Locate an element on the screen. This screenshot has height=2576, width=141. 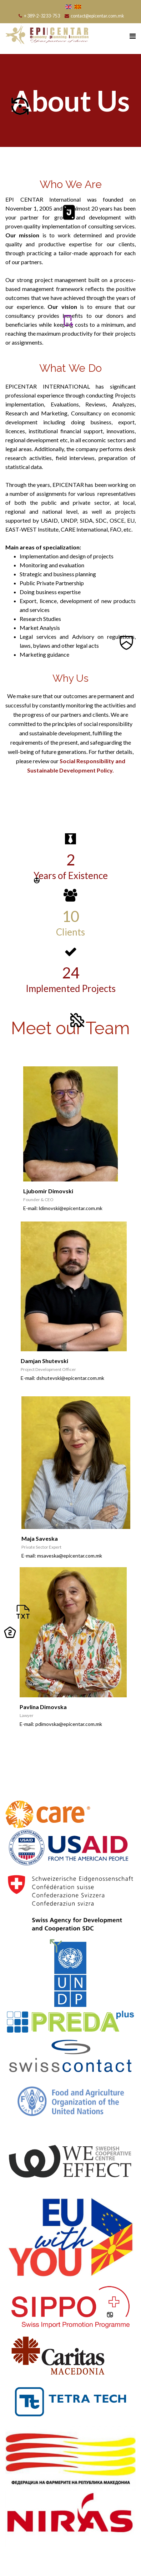
open a text file is located at coordinates (23, 1612).